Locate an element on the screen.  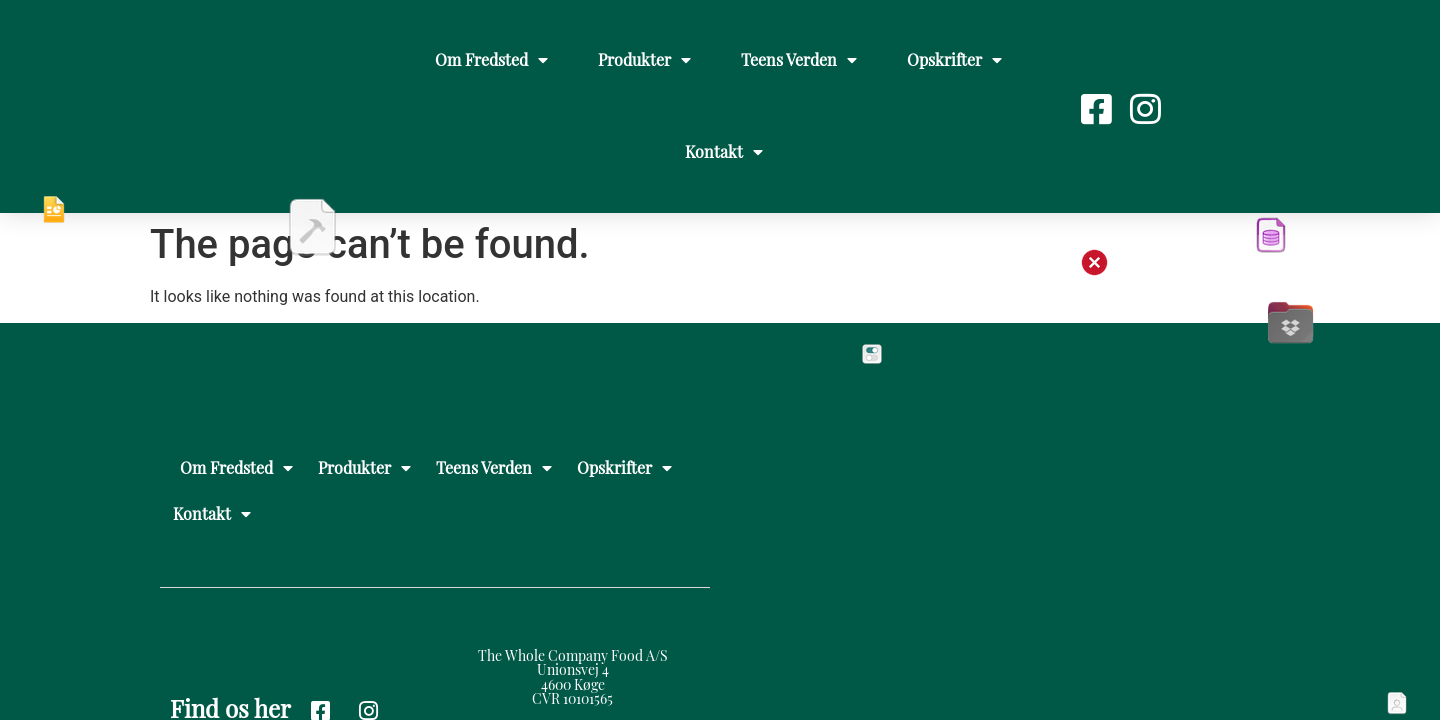
open dropbox synced folder is located at coordinates (1290, 322).